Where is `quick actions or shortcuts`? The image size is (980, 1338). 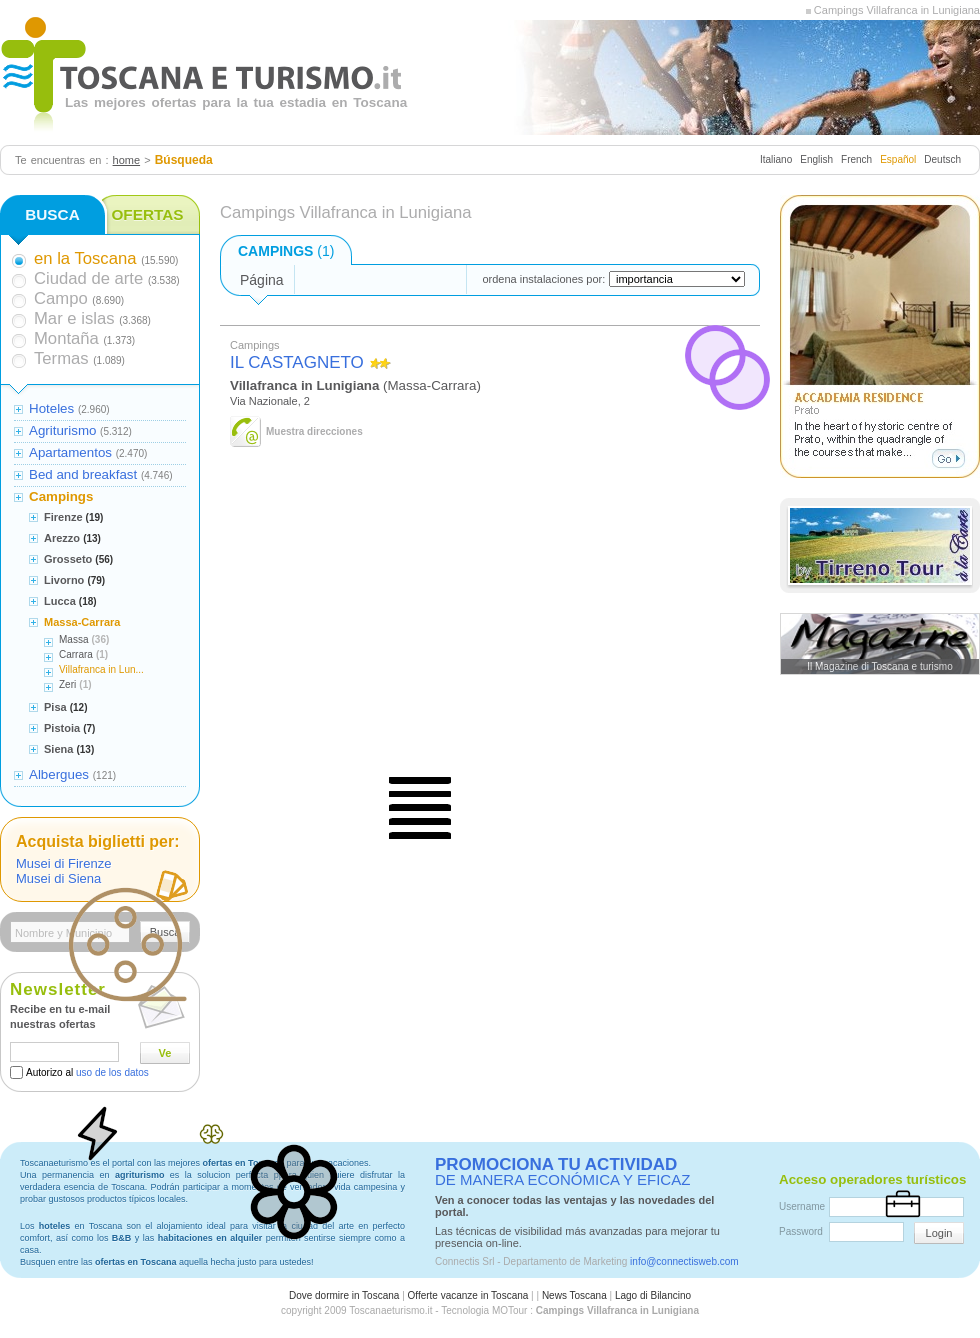 quick actions or shortcuts is located at coordinates (97, 1133).